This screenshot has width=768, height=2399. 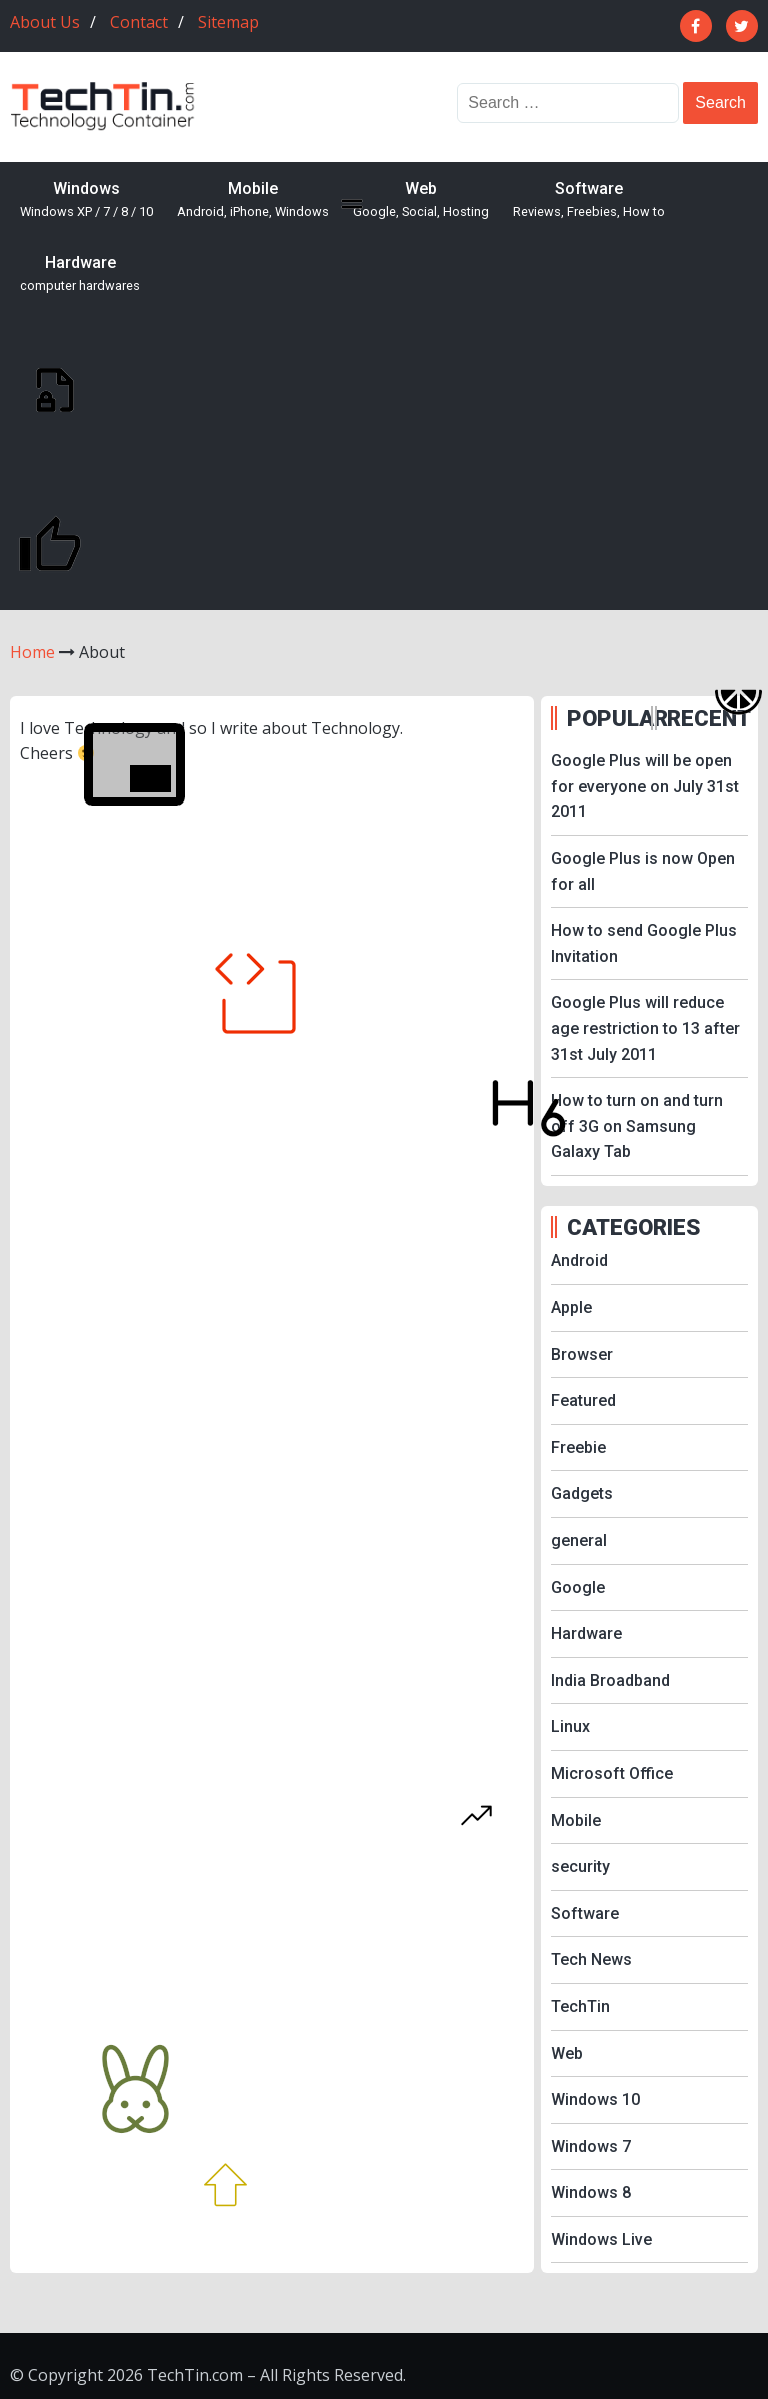 I want to click on insert a code block or snippet, so click(x=259, y=997).